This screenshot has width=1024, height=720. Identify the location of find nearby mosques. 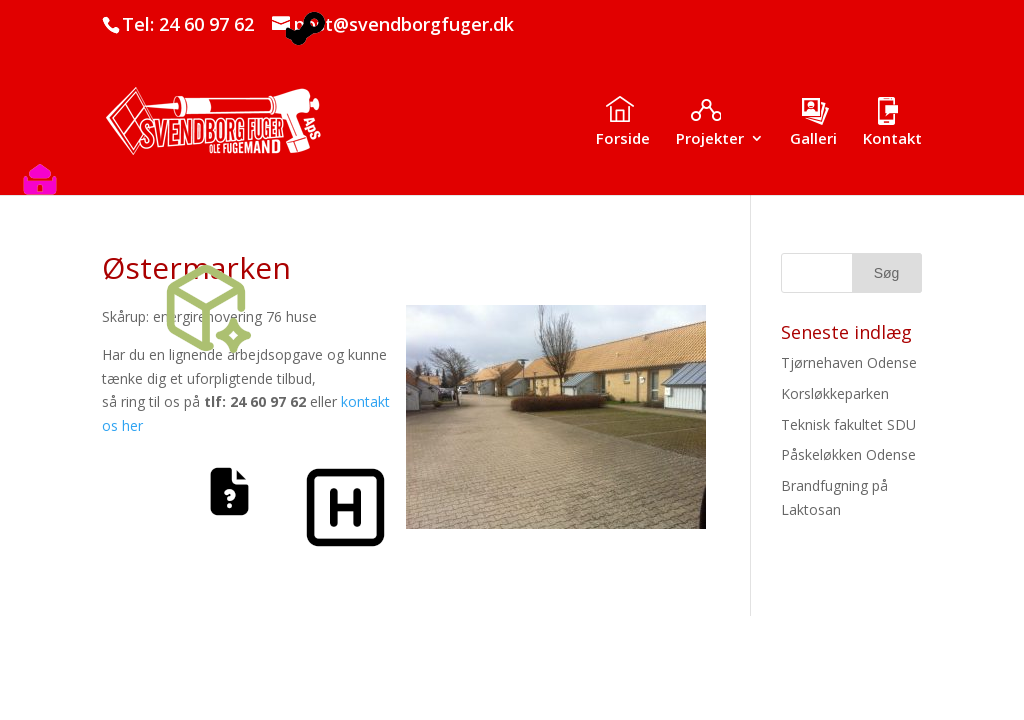
(40, 180).